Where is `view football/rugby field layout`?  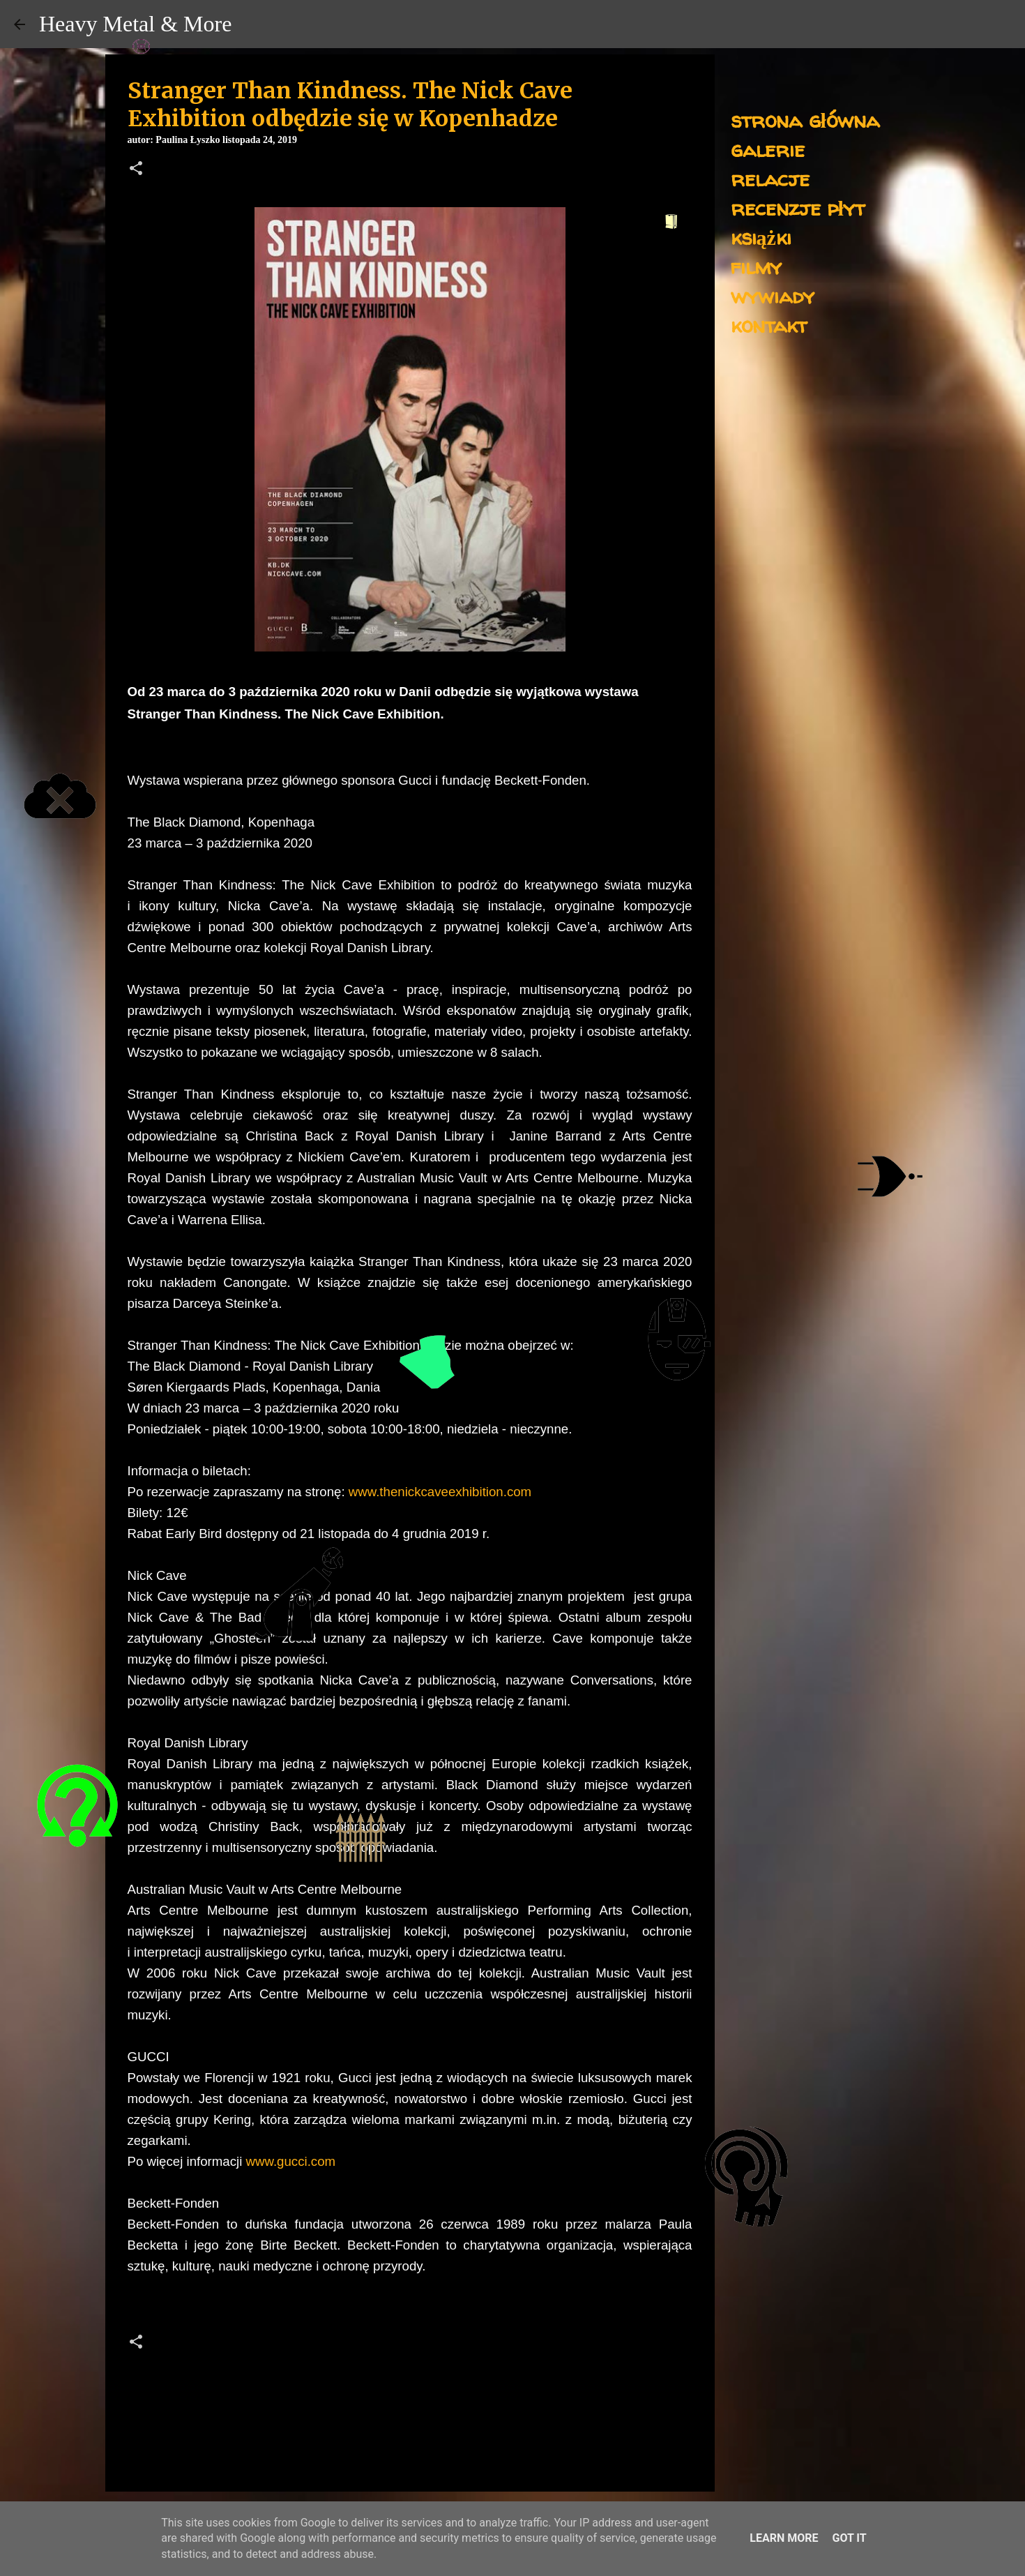
view football/rugby field layout is located at coordinates (141, 46).